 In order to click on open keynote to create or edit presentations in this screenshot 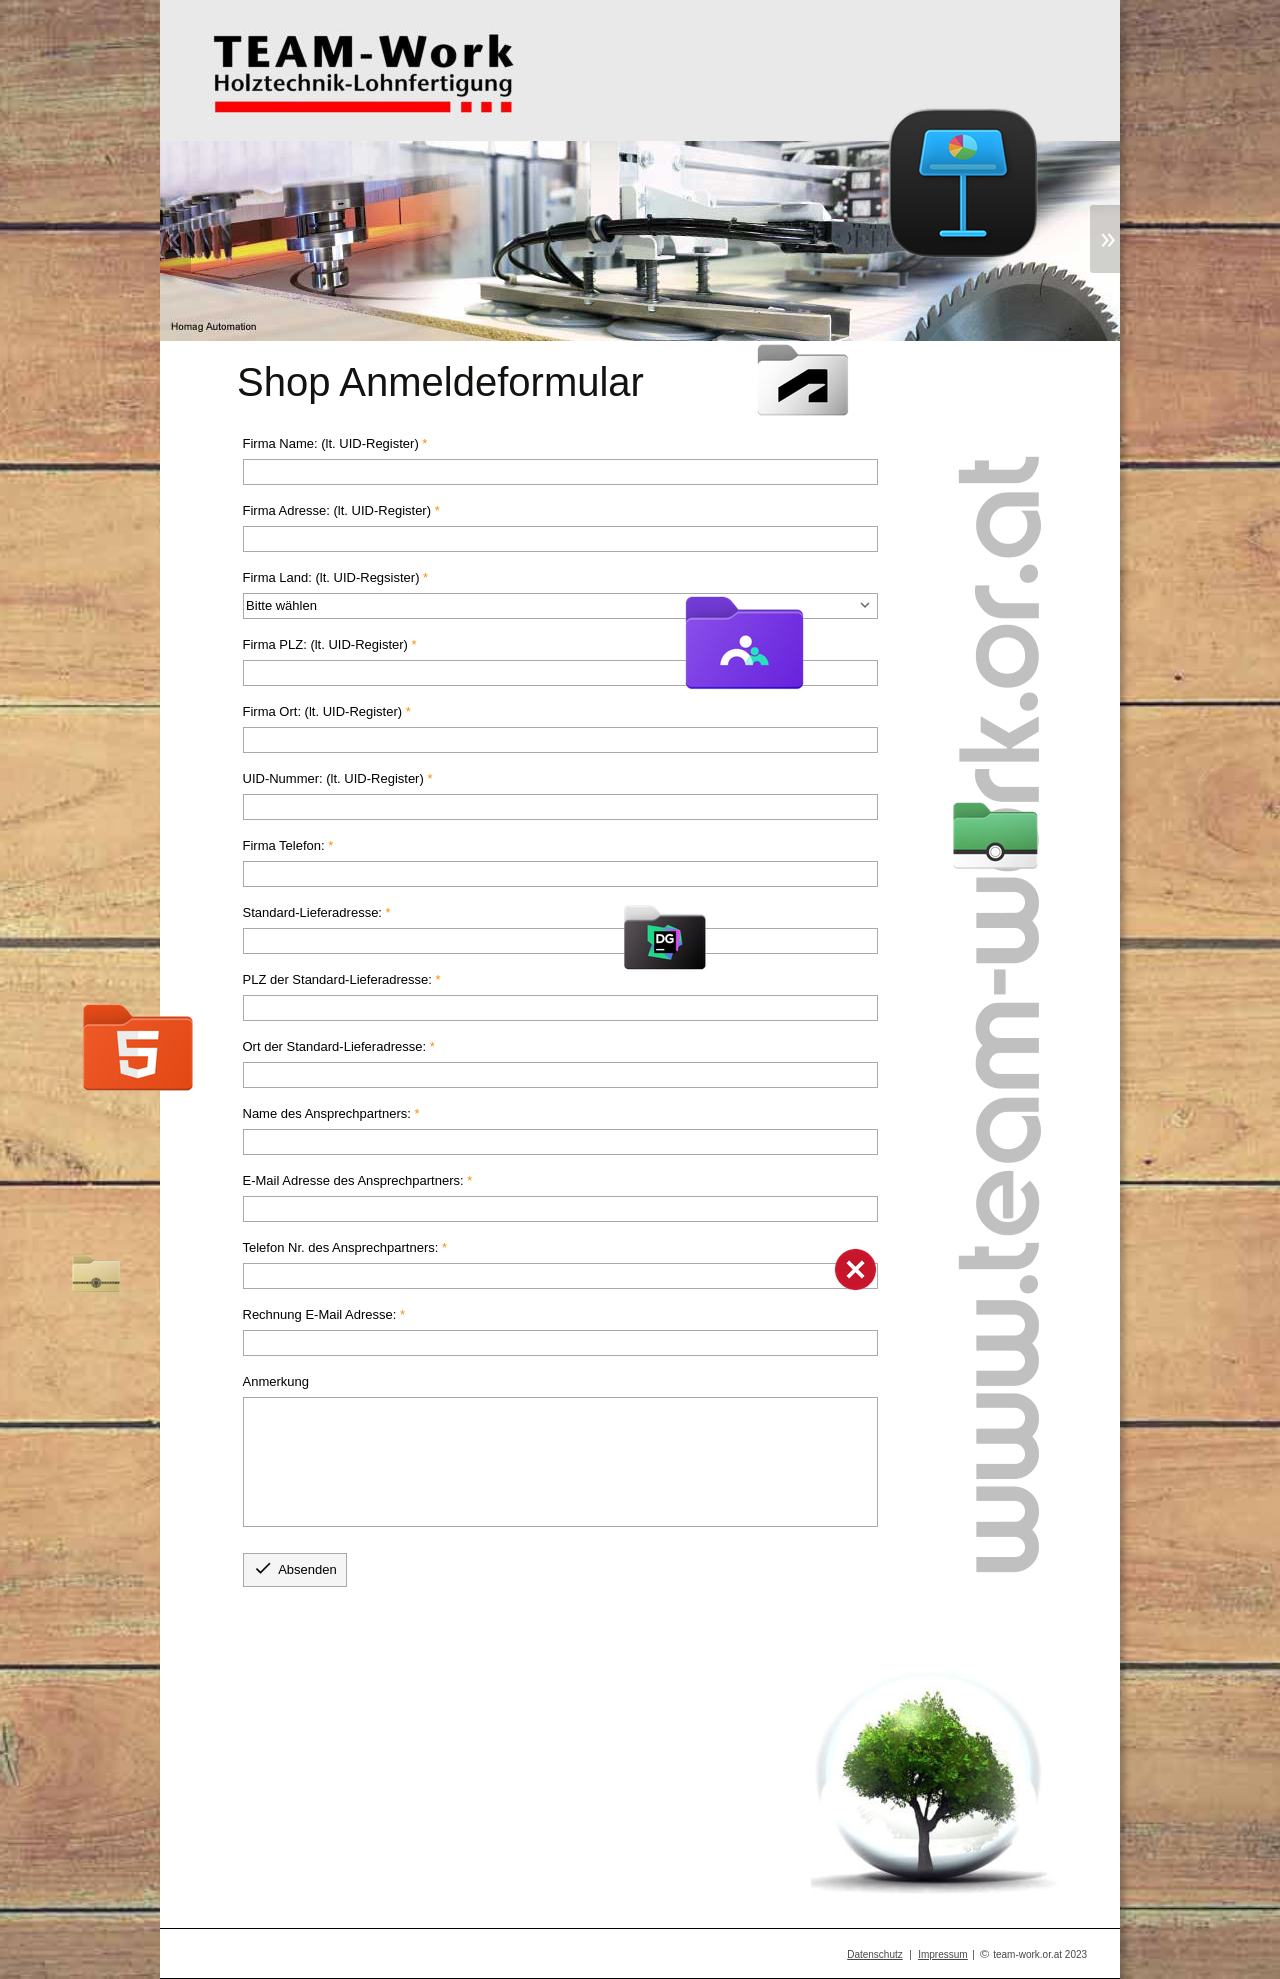, I will do `click(963, 183)`.